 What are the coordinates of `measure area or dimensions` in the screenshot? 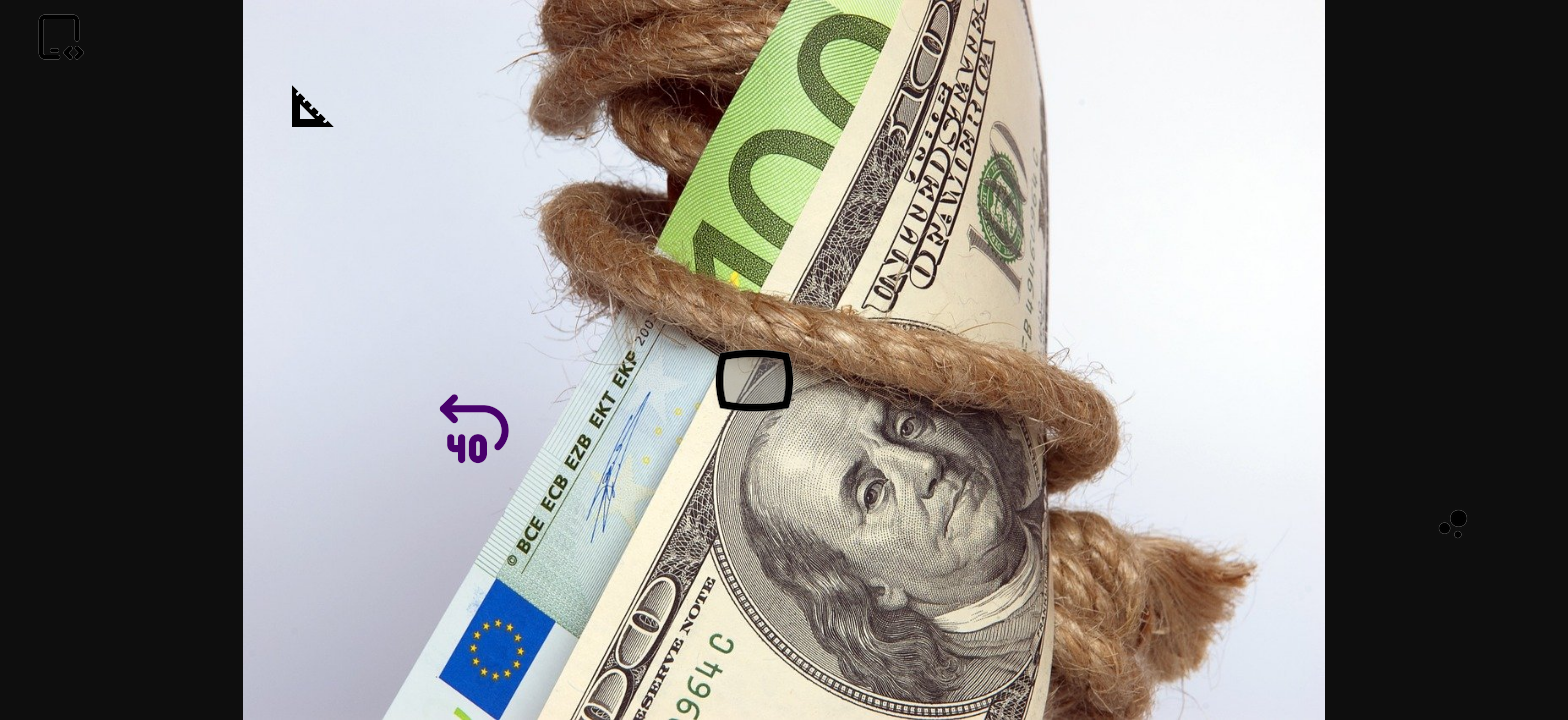 It's located at (313, 106).